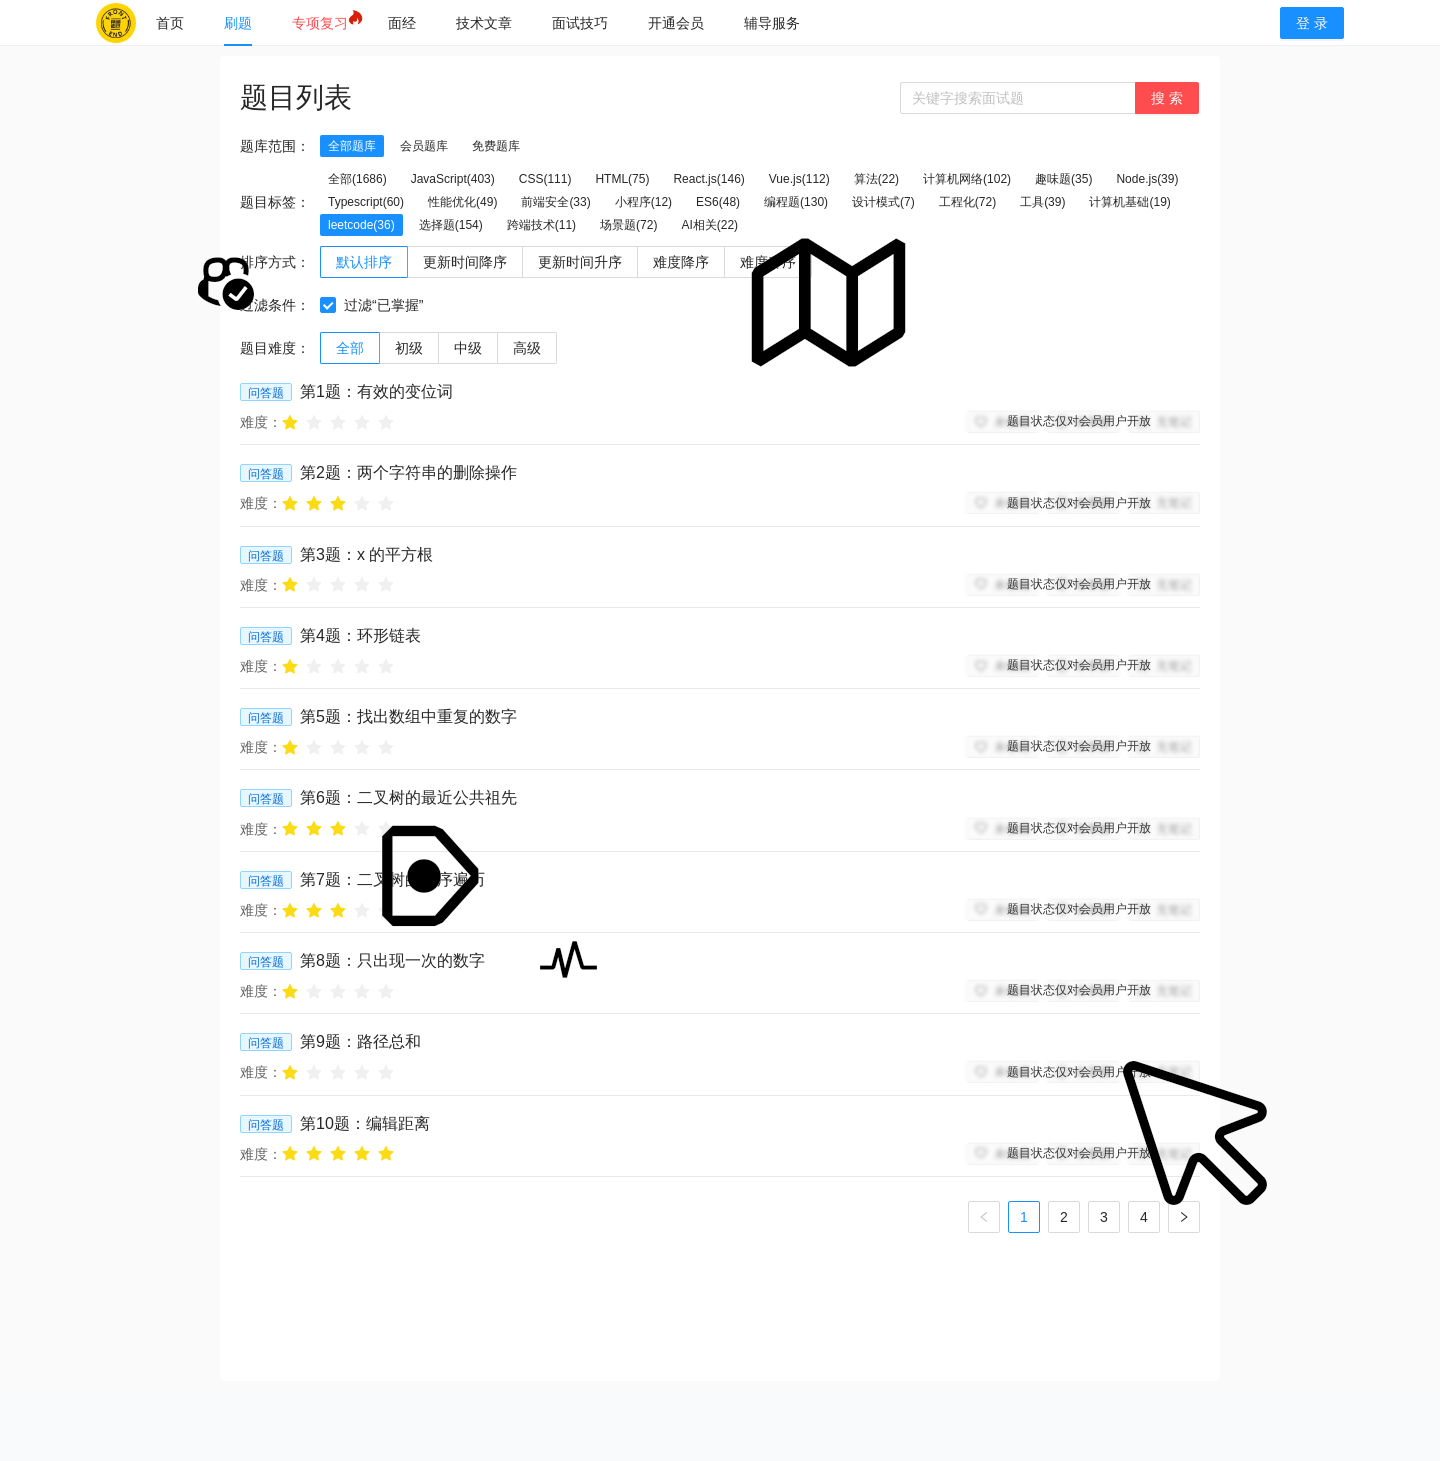 This screenshot has height=1461, width=1440. I want to click on github copilot connection successful, so click(226, 282).